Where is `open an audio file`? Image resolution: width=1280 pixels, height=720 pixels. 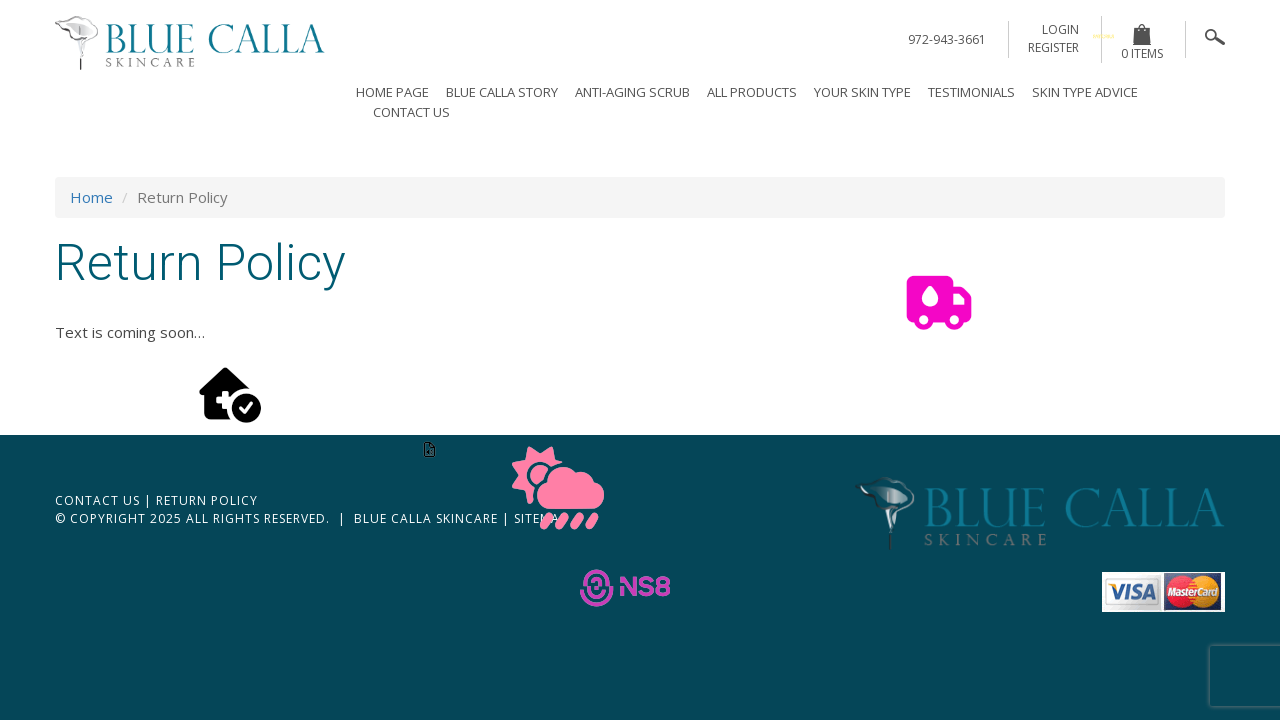 open an audio file is located at coordinates (429, 449).